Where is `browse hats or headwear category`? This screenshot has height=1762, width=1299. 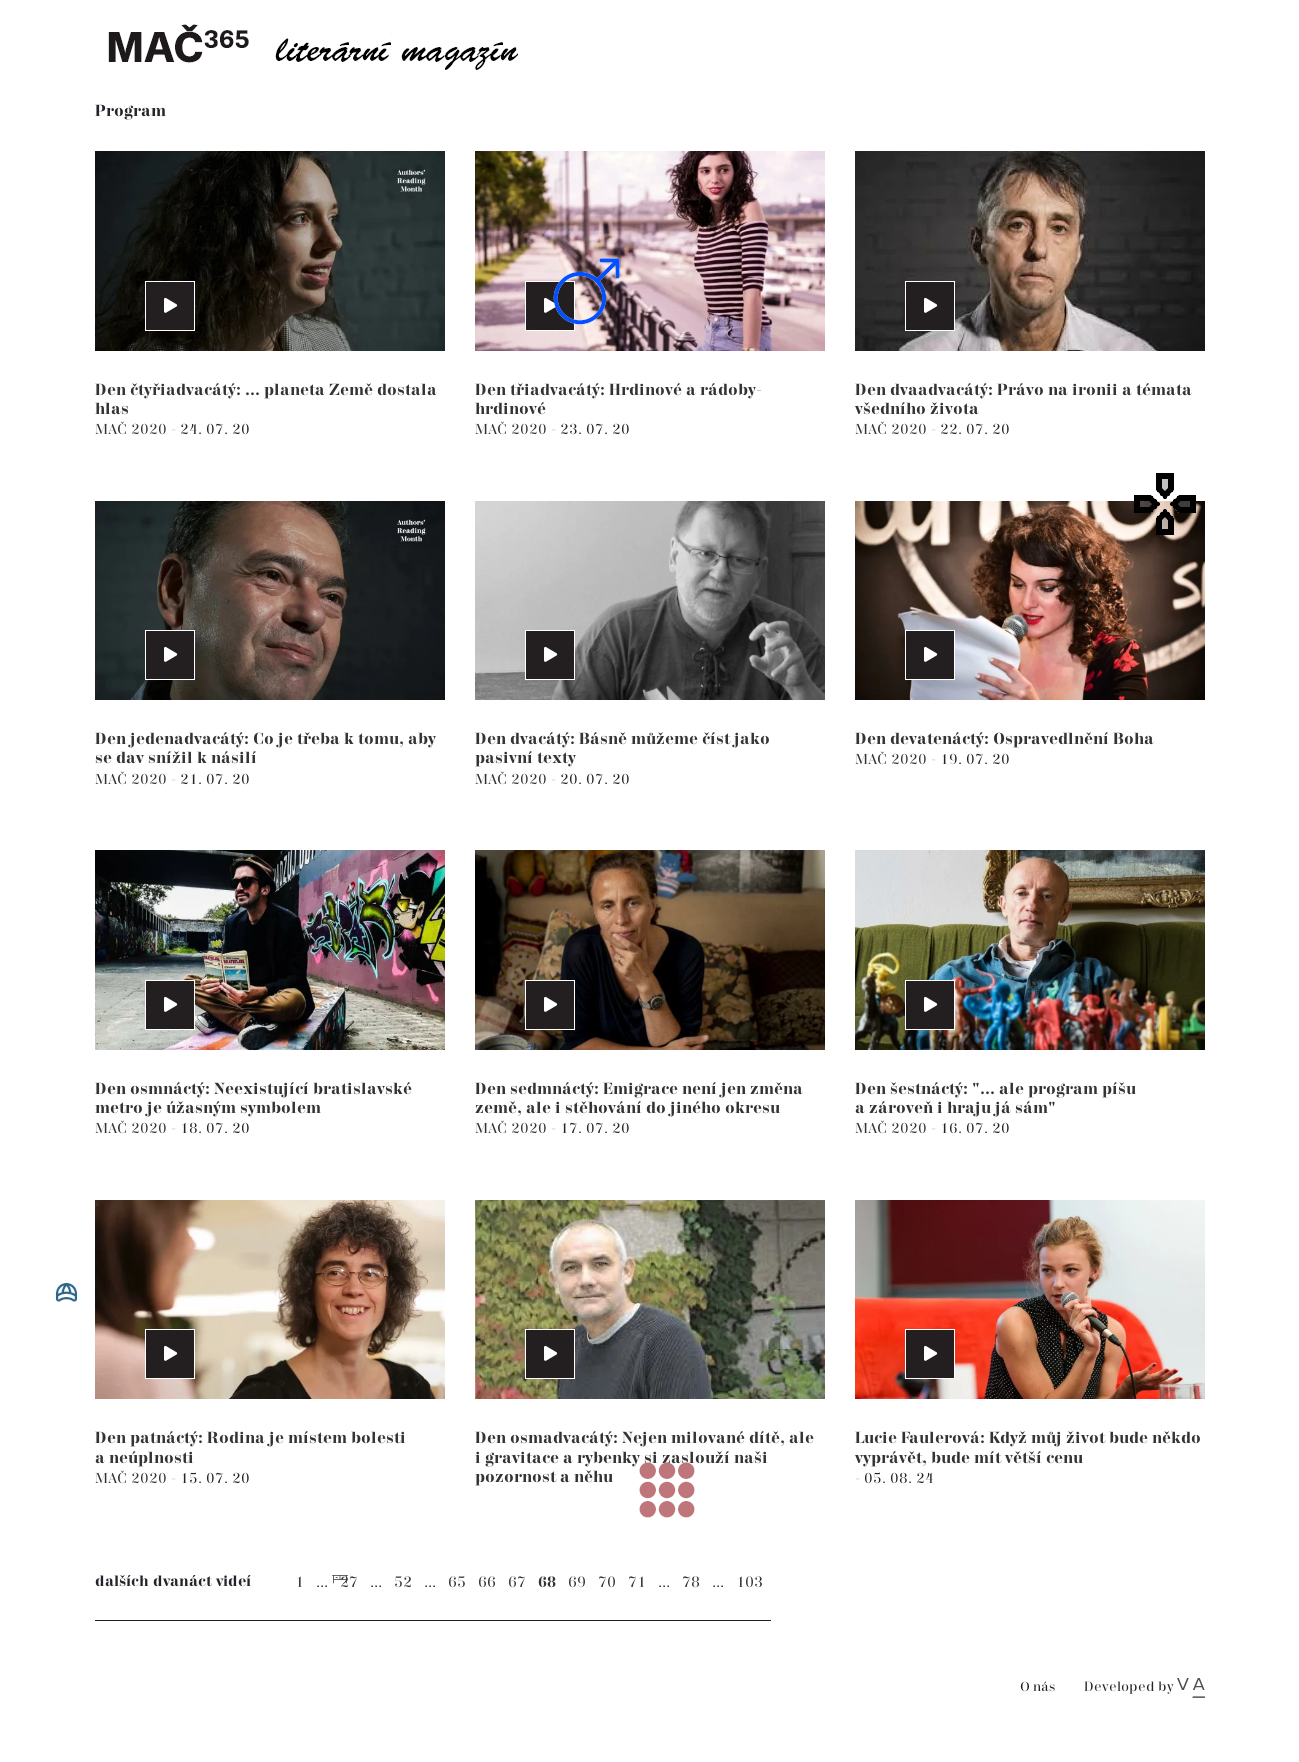 browse hats or headwear category is located at coordinates (66, 1293).